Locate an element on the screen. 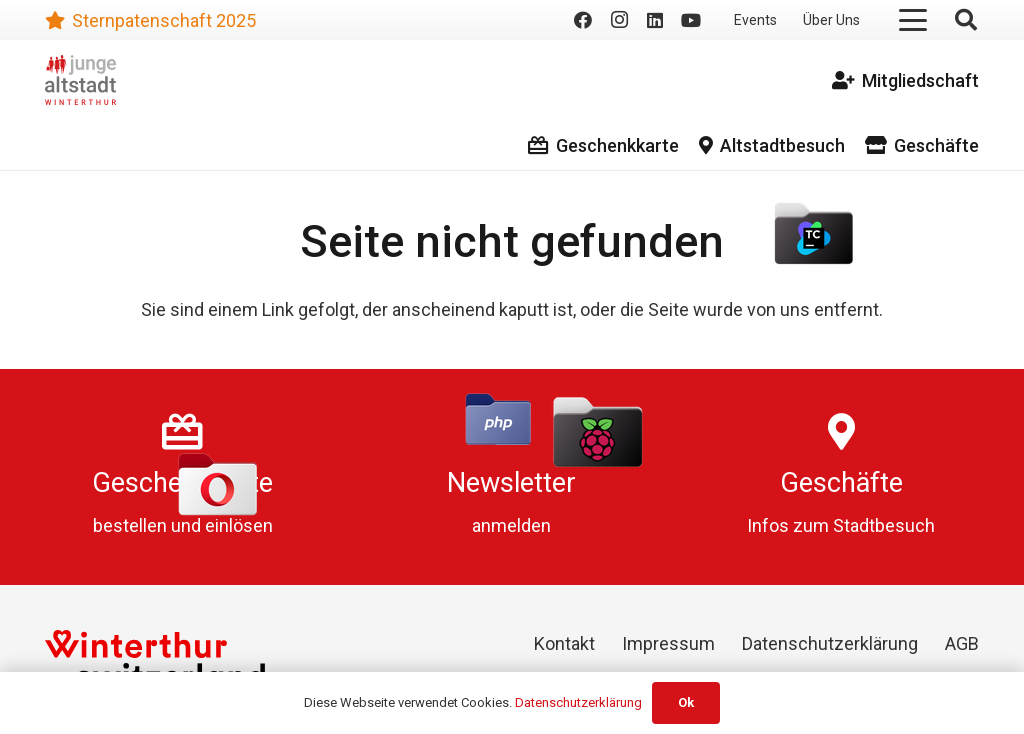  folder containing Raspberry Pi project files is located at coordinates (597, 434).